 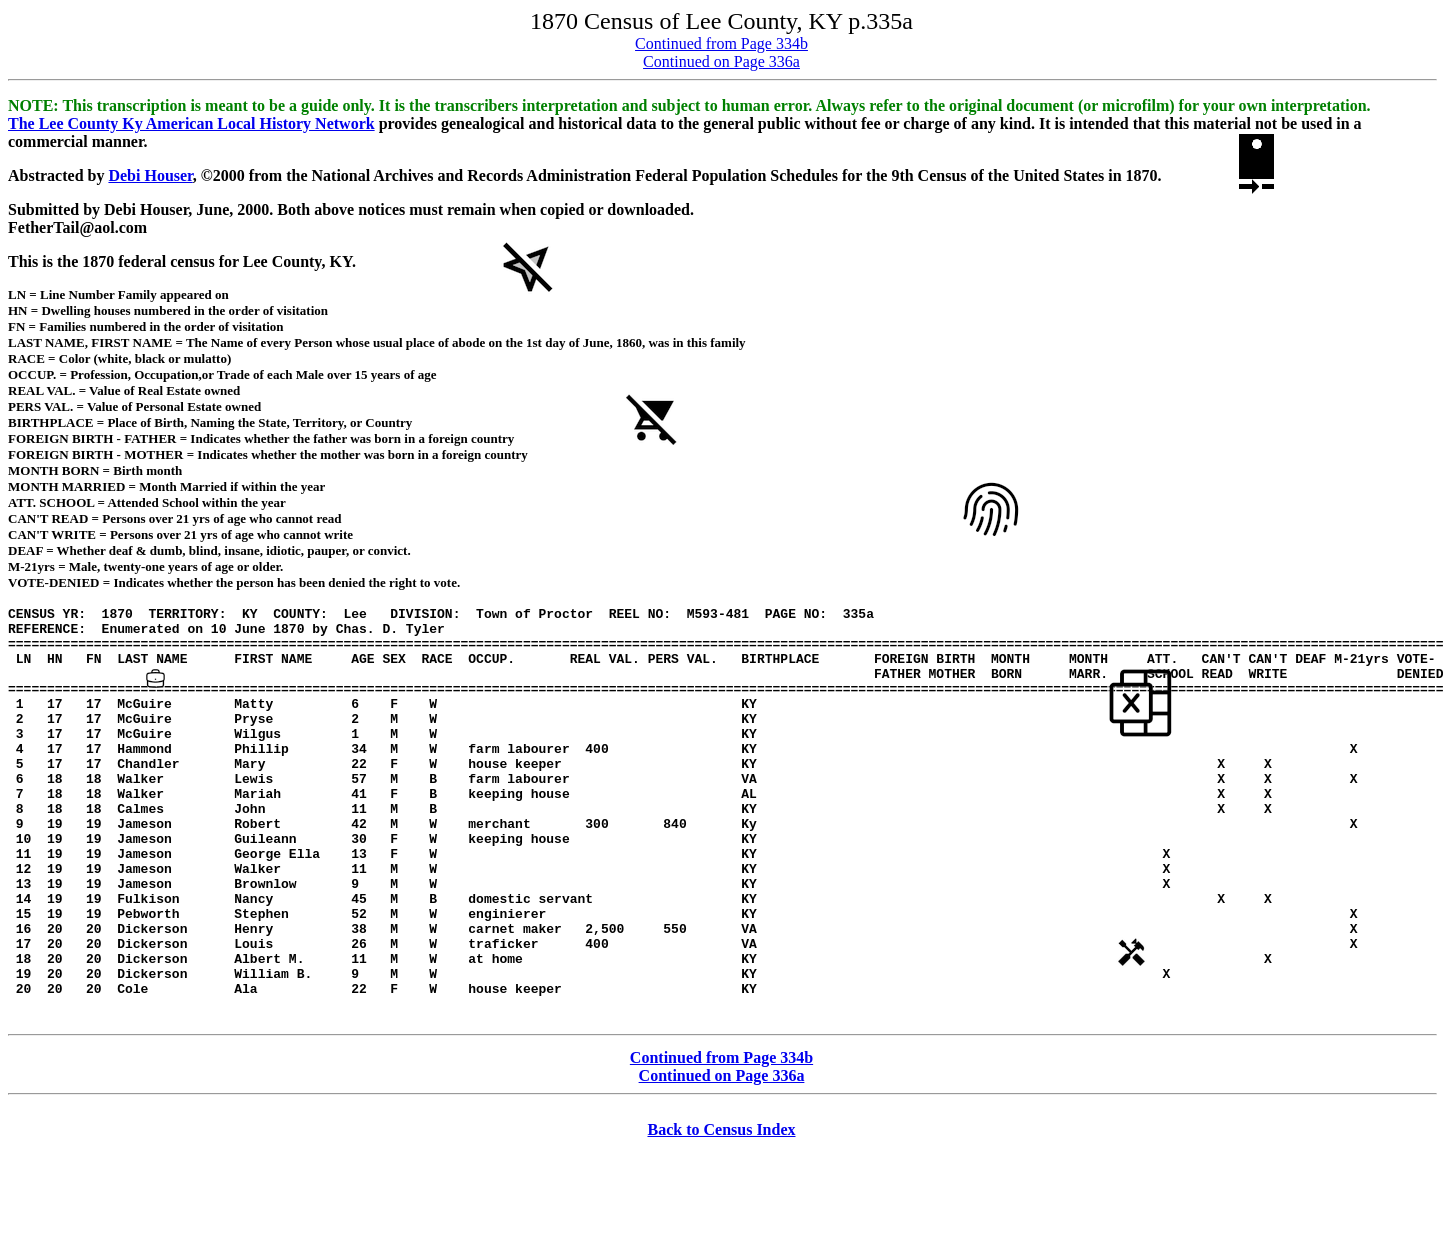 What do you see at coordinates (155, 678) in the screenshot?
I see `access work or business documents` at bounding box center [155, 678].